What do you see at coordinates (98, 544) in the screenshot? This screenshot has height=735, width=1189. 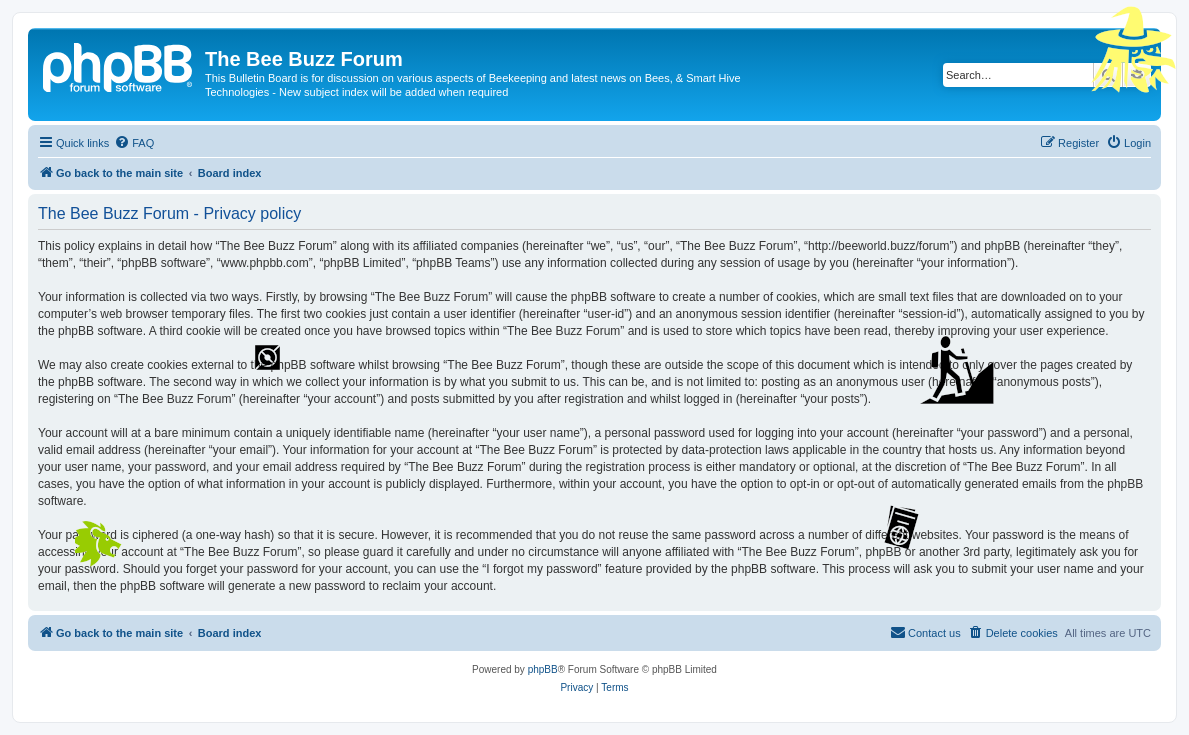 I see `represents a lion character or avatar in a game` at bounding box center [98, 544].